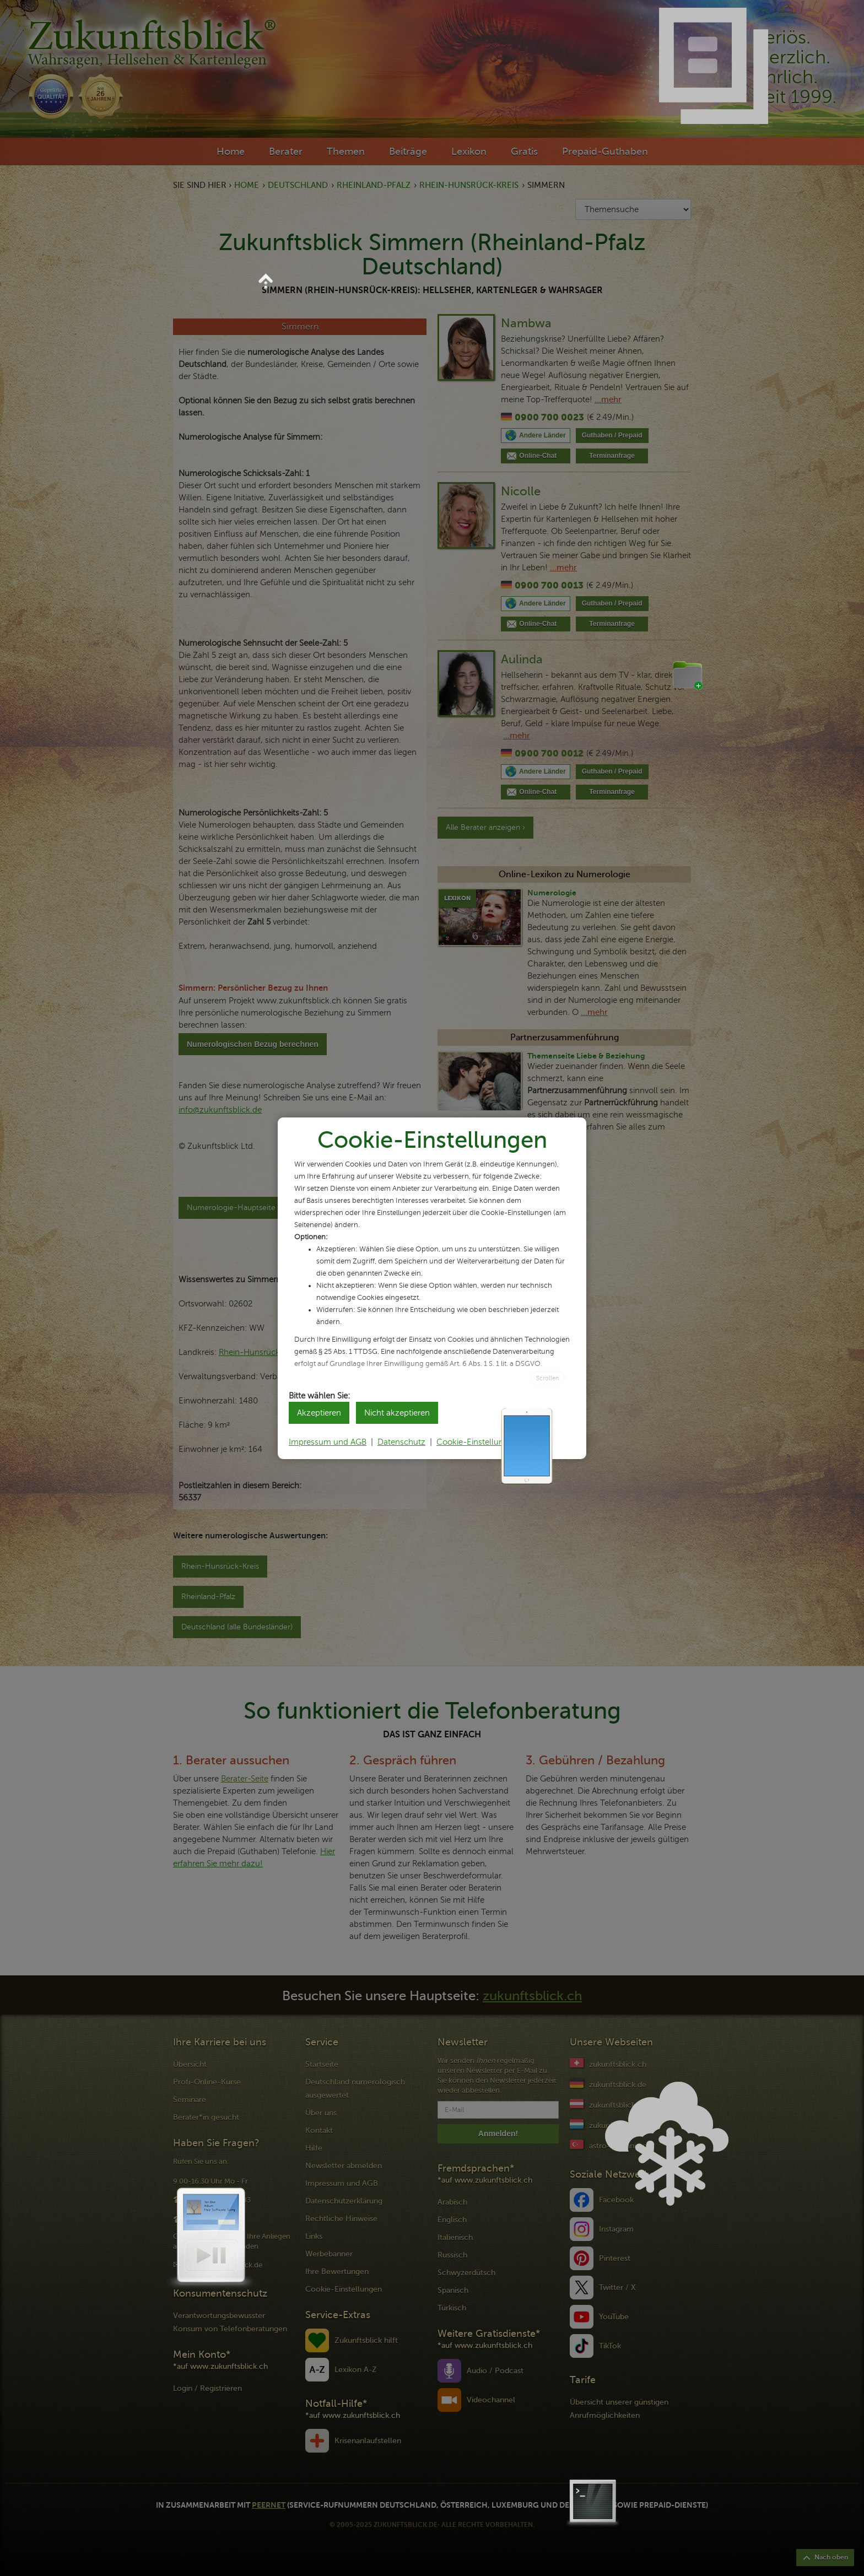  What do you see at coordinates (266, 282) in the screenshot?
I see `navigate up one level in a directory or list` at bounding box center [266, 282].